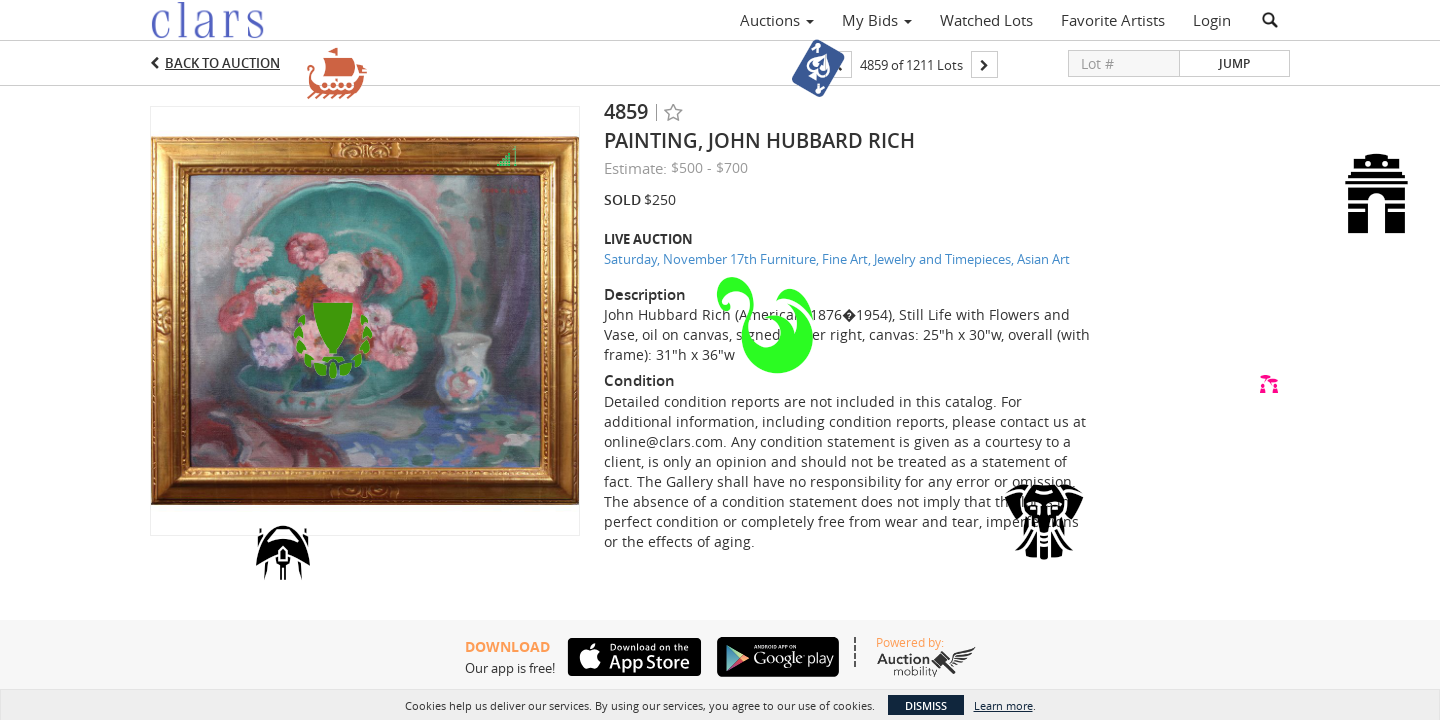 The image size is (1440, 720). Describe the element at coordinates (1044, 522) in the screenshot. I see `elephant character or avatar icon` at that location.